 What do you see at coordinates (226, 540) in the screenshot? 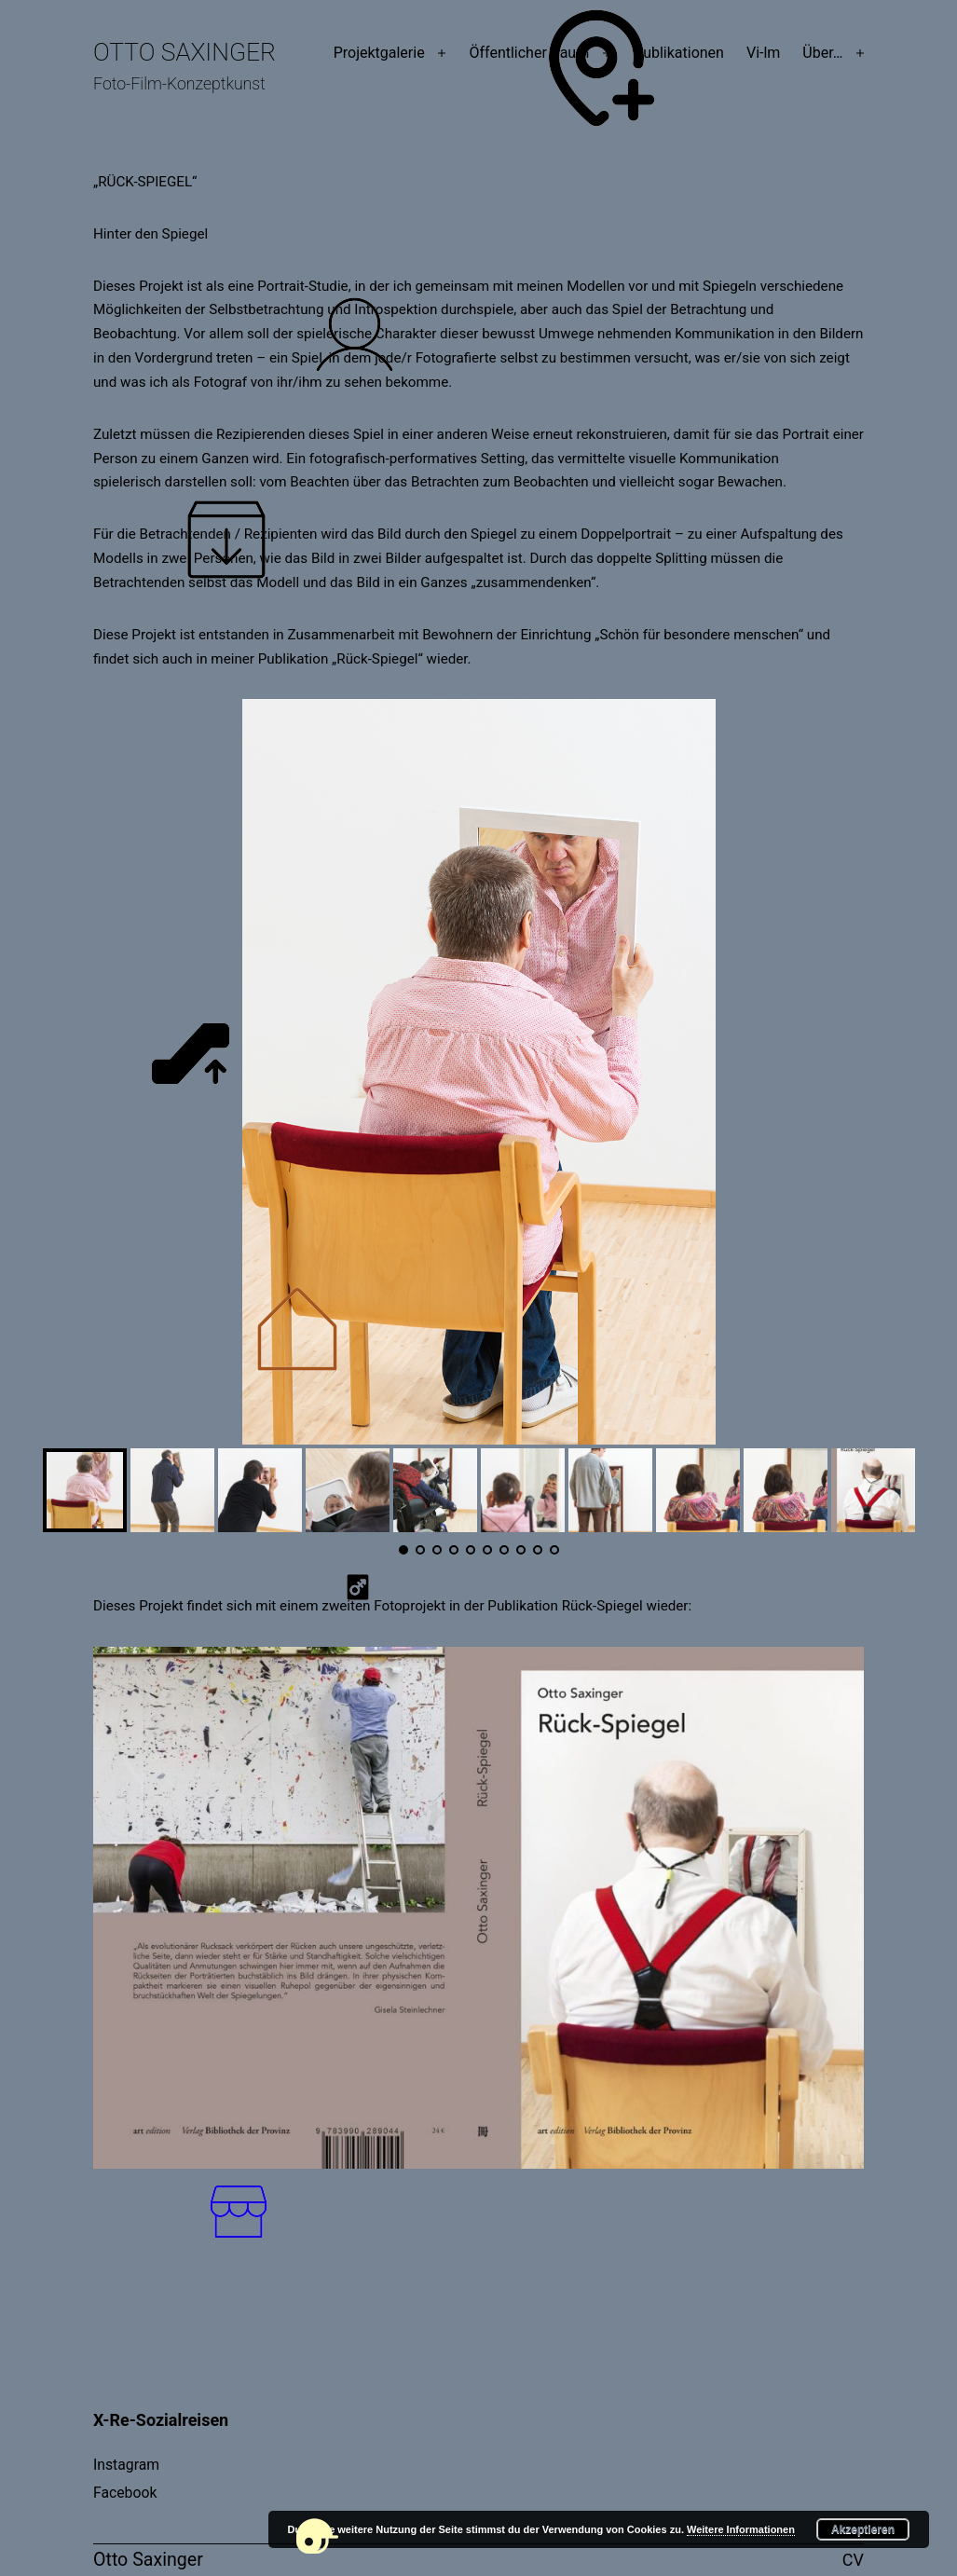
I see `download to storage or archive` at bounding box center [226, 540].